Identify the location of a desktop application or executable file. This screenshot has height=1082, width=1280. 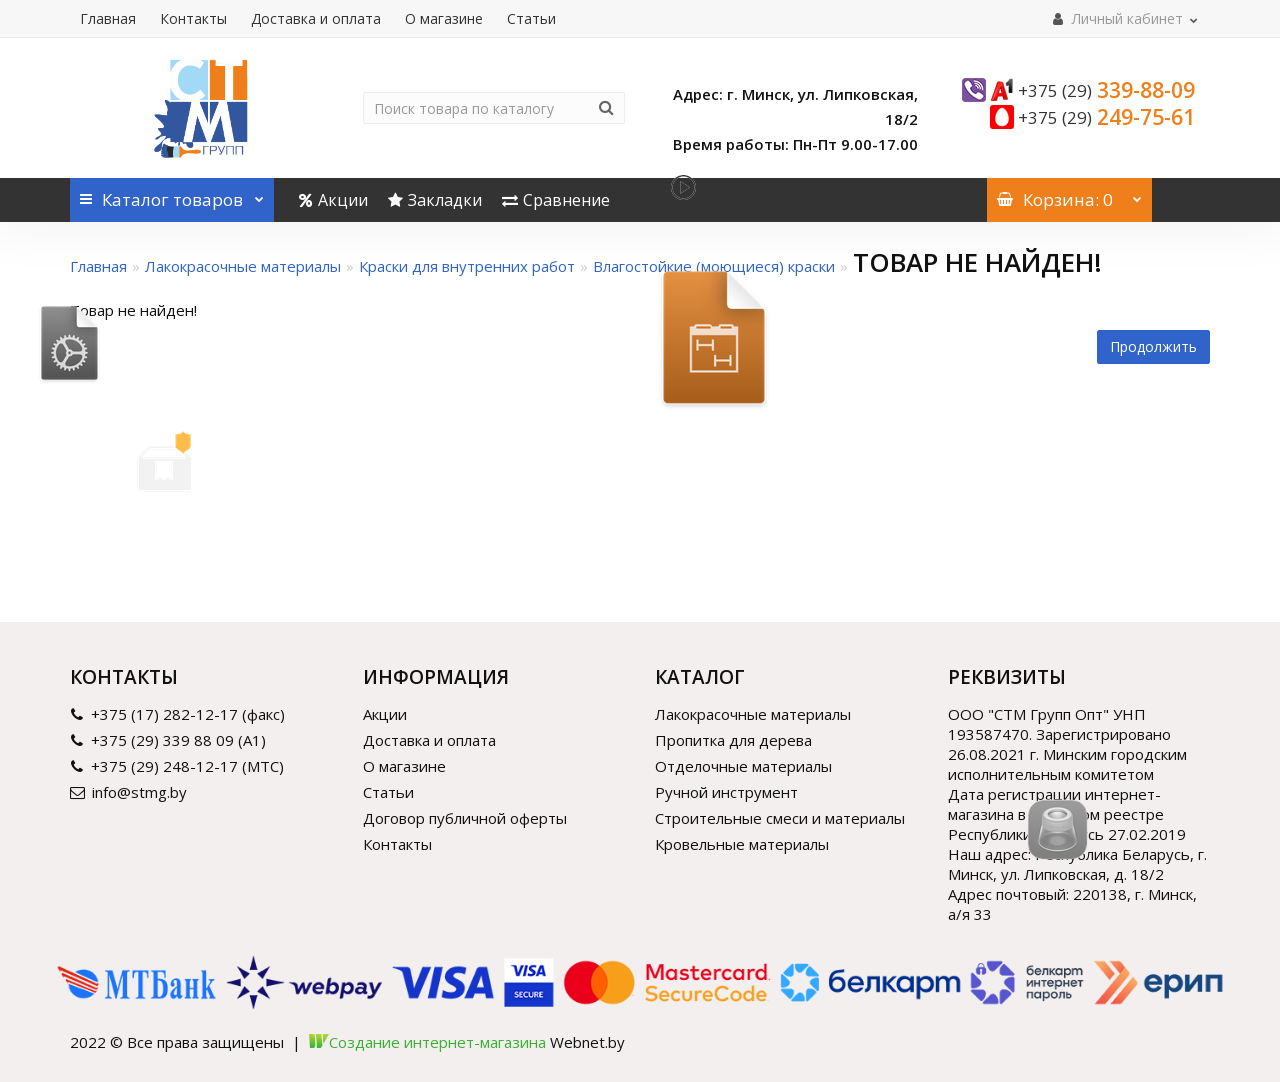
(69, 344).